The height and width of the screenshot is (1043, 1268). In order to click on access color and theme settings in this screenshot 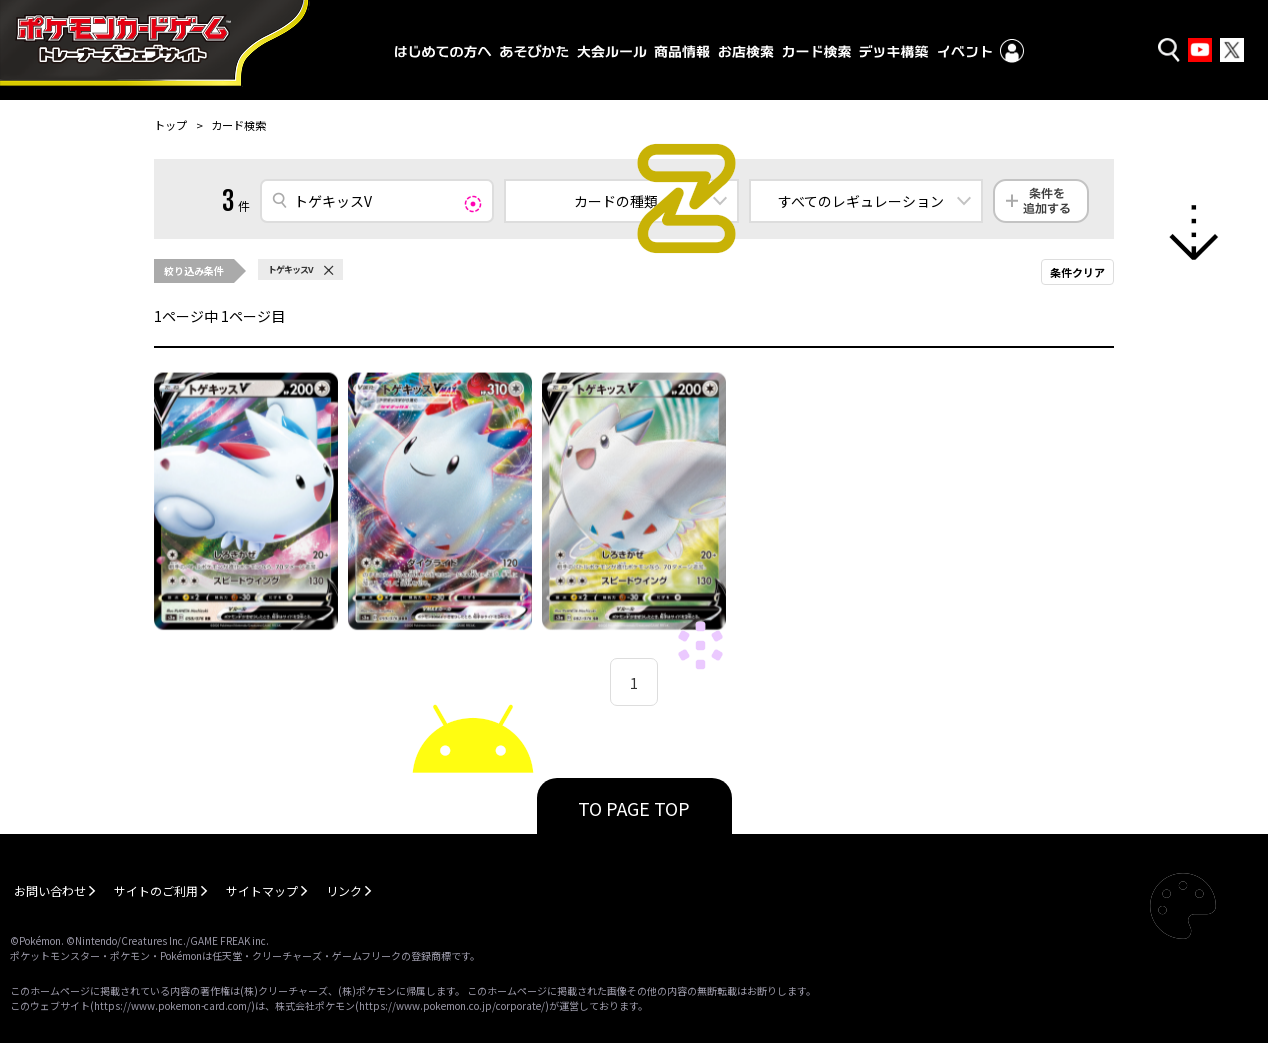, I will do `click(1183, 906)`.